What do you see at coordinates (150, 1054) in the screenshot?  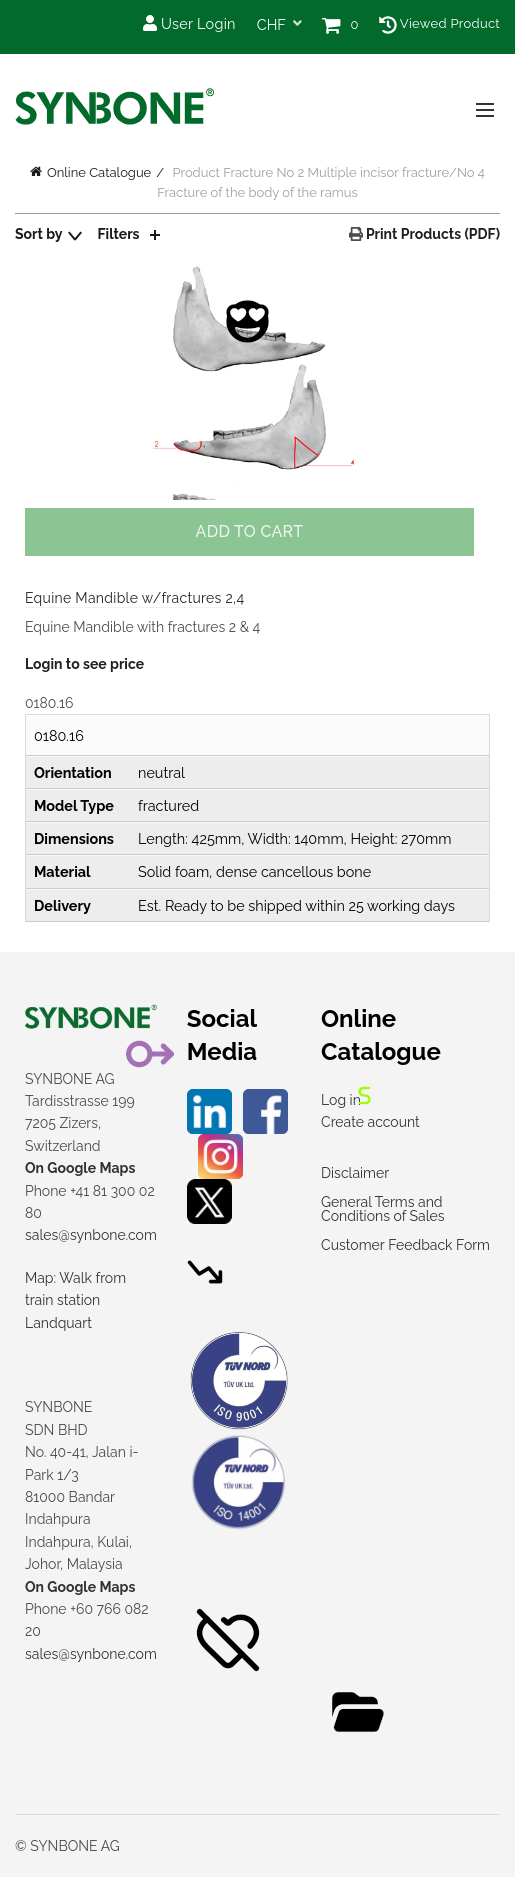 I see `swipe right to continue or proceed` at bounding box center [150, 1054].